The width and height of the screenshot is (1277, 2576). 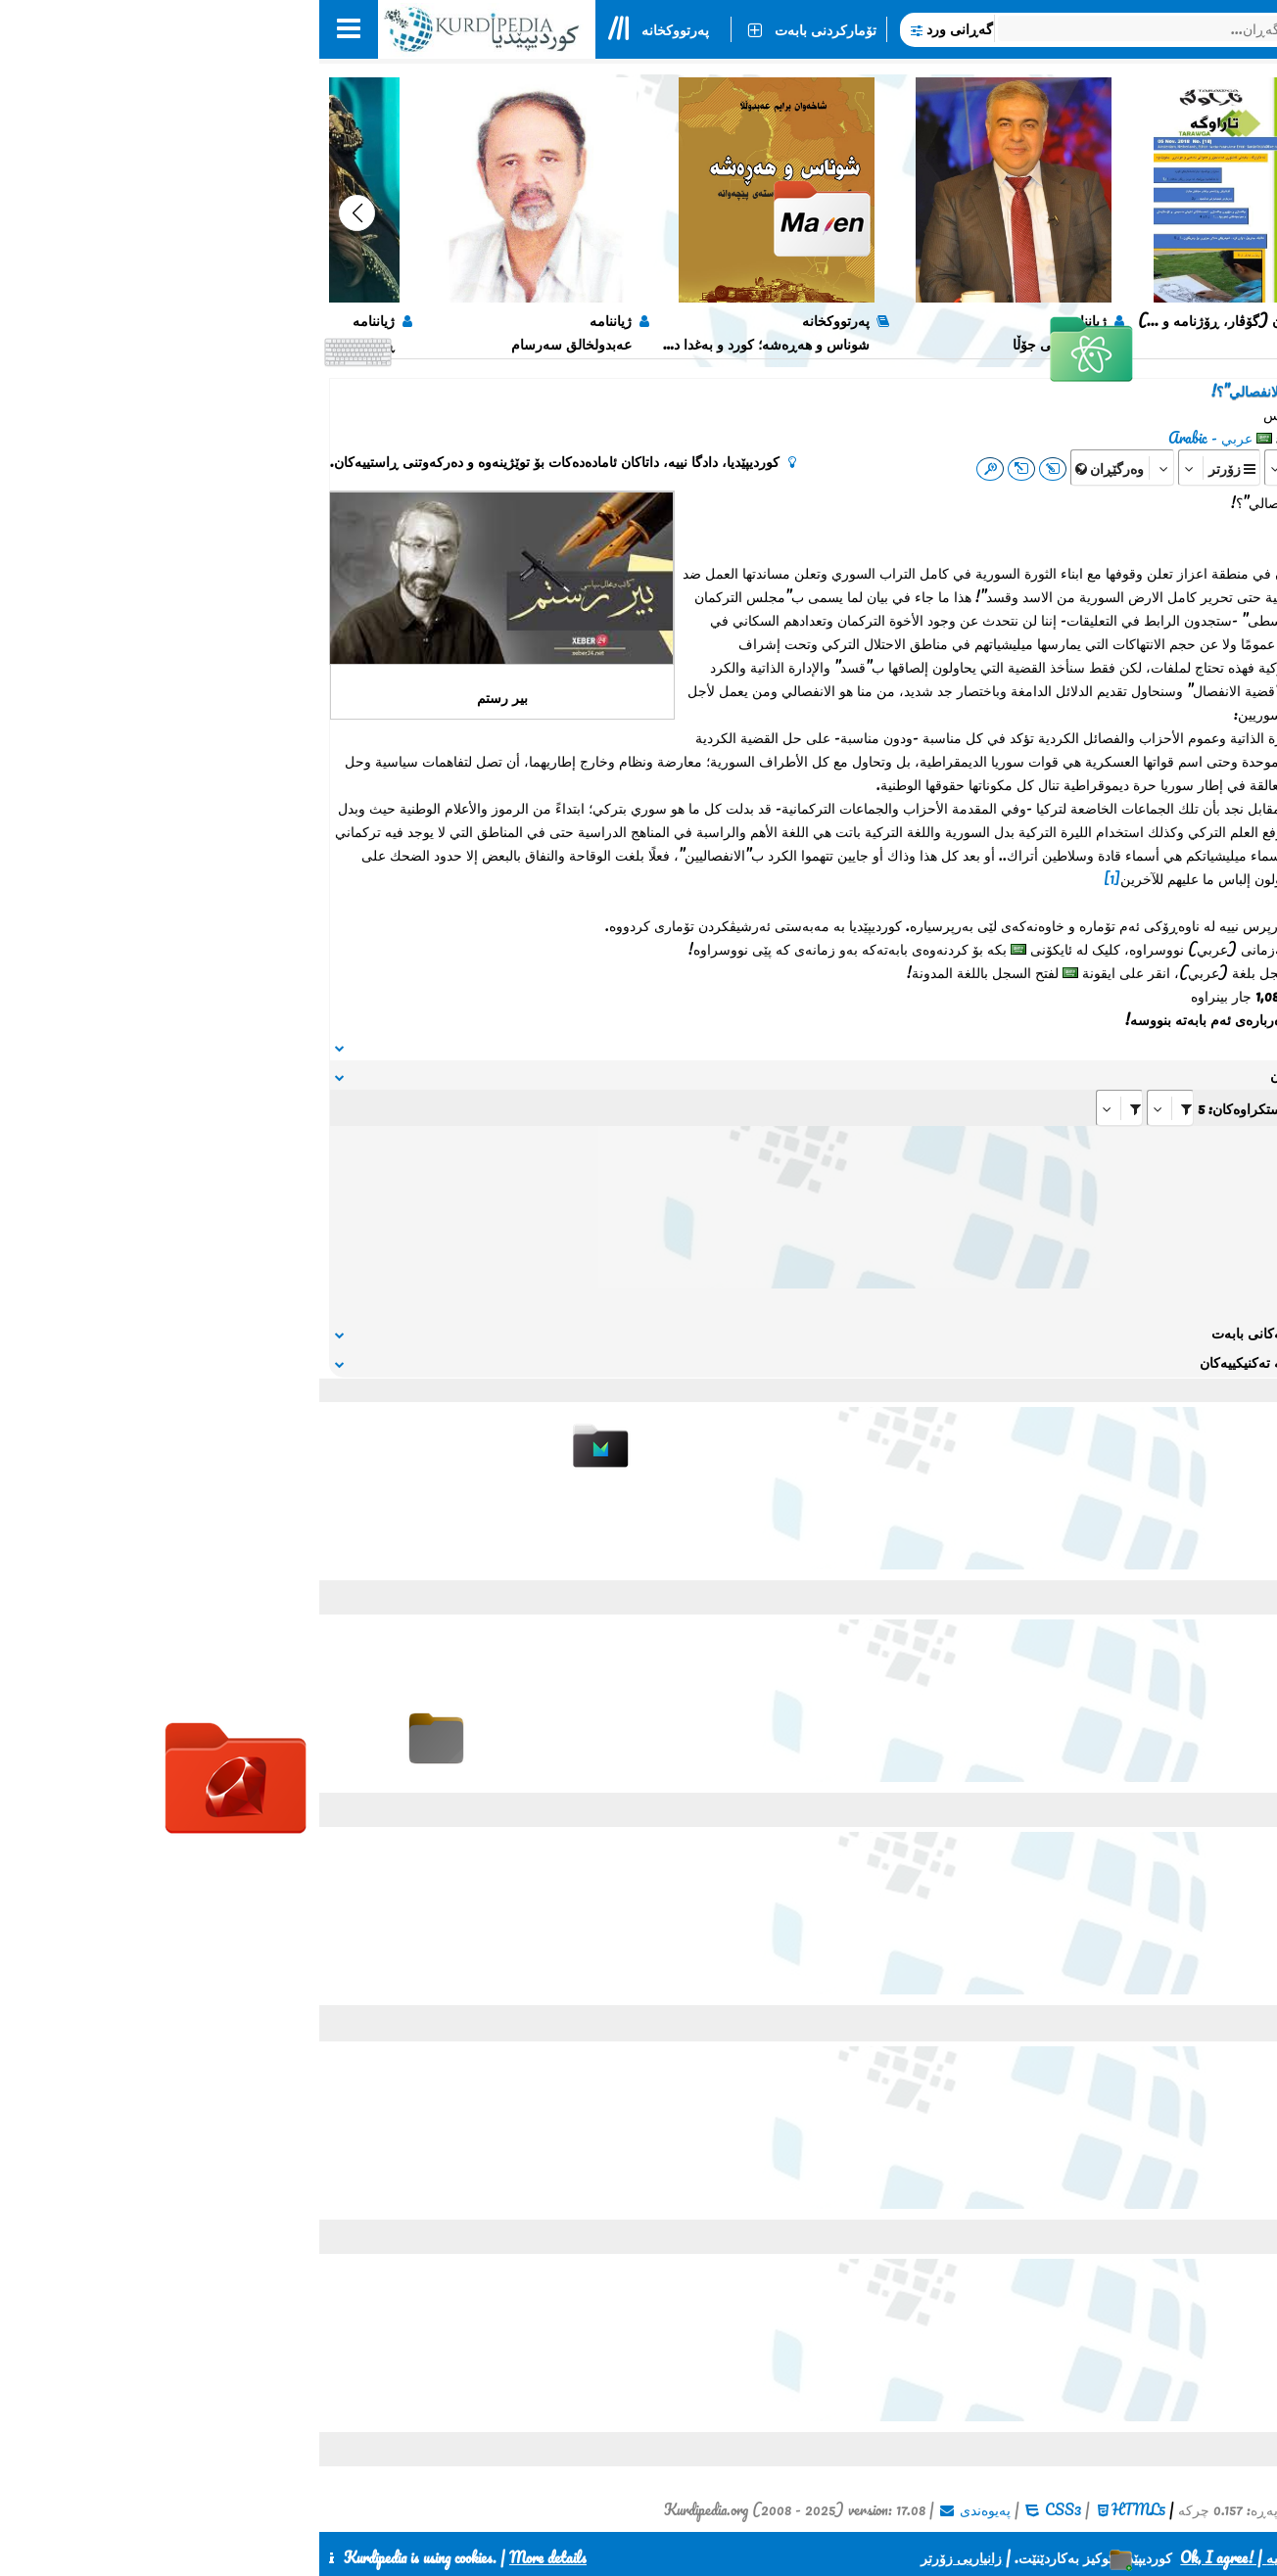 What do you see at coordinates (1120, 2559) in the screenshot?
I see `create a new folder` at bounding box center [1120, 2559].